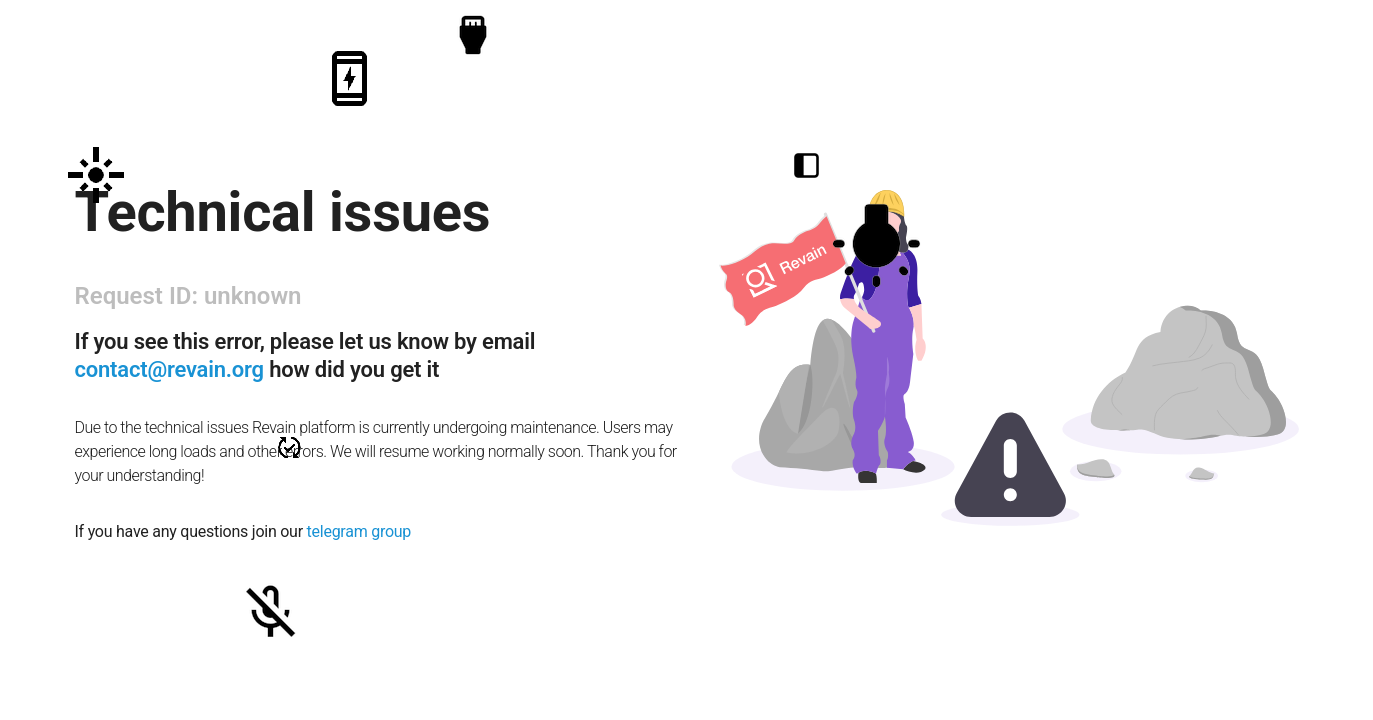  Describe the element at coordinates (349, 78) in the screenshot. I see `find nearby charging stations` at that location.